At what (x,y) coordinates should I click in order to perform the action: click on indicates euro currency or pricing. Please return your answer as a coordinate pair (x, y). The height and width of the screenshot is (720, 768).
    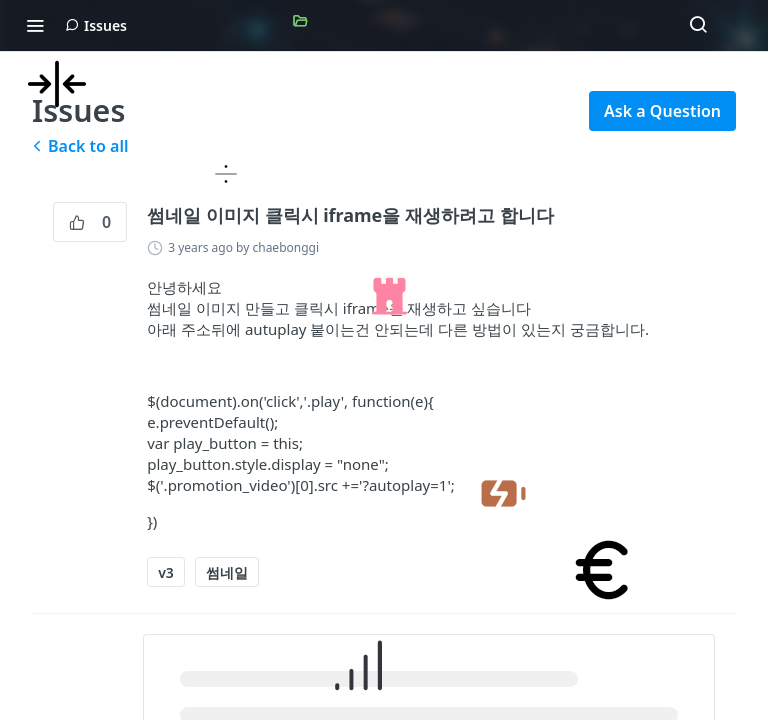
    Looking at the image, I should click on (605, 570).